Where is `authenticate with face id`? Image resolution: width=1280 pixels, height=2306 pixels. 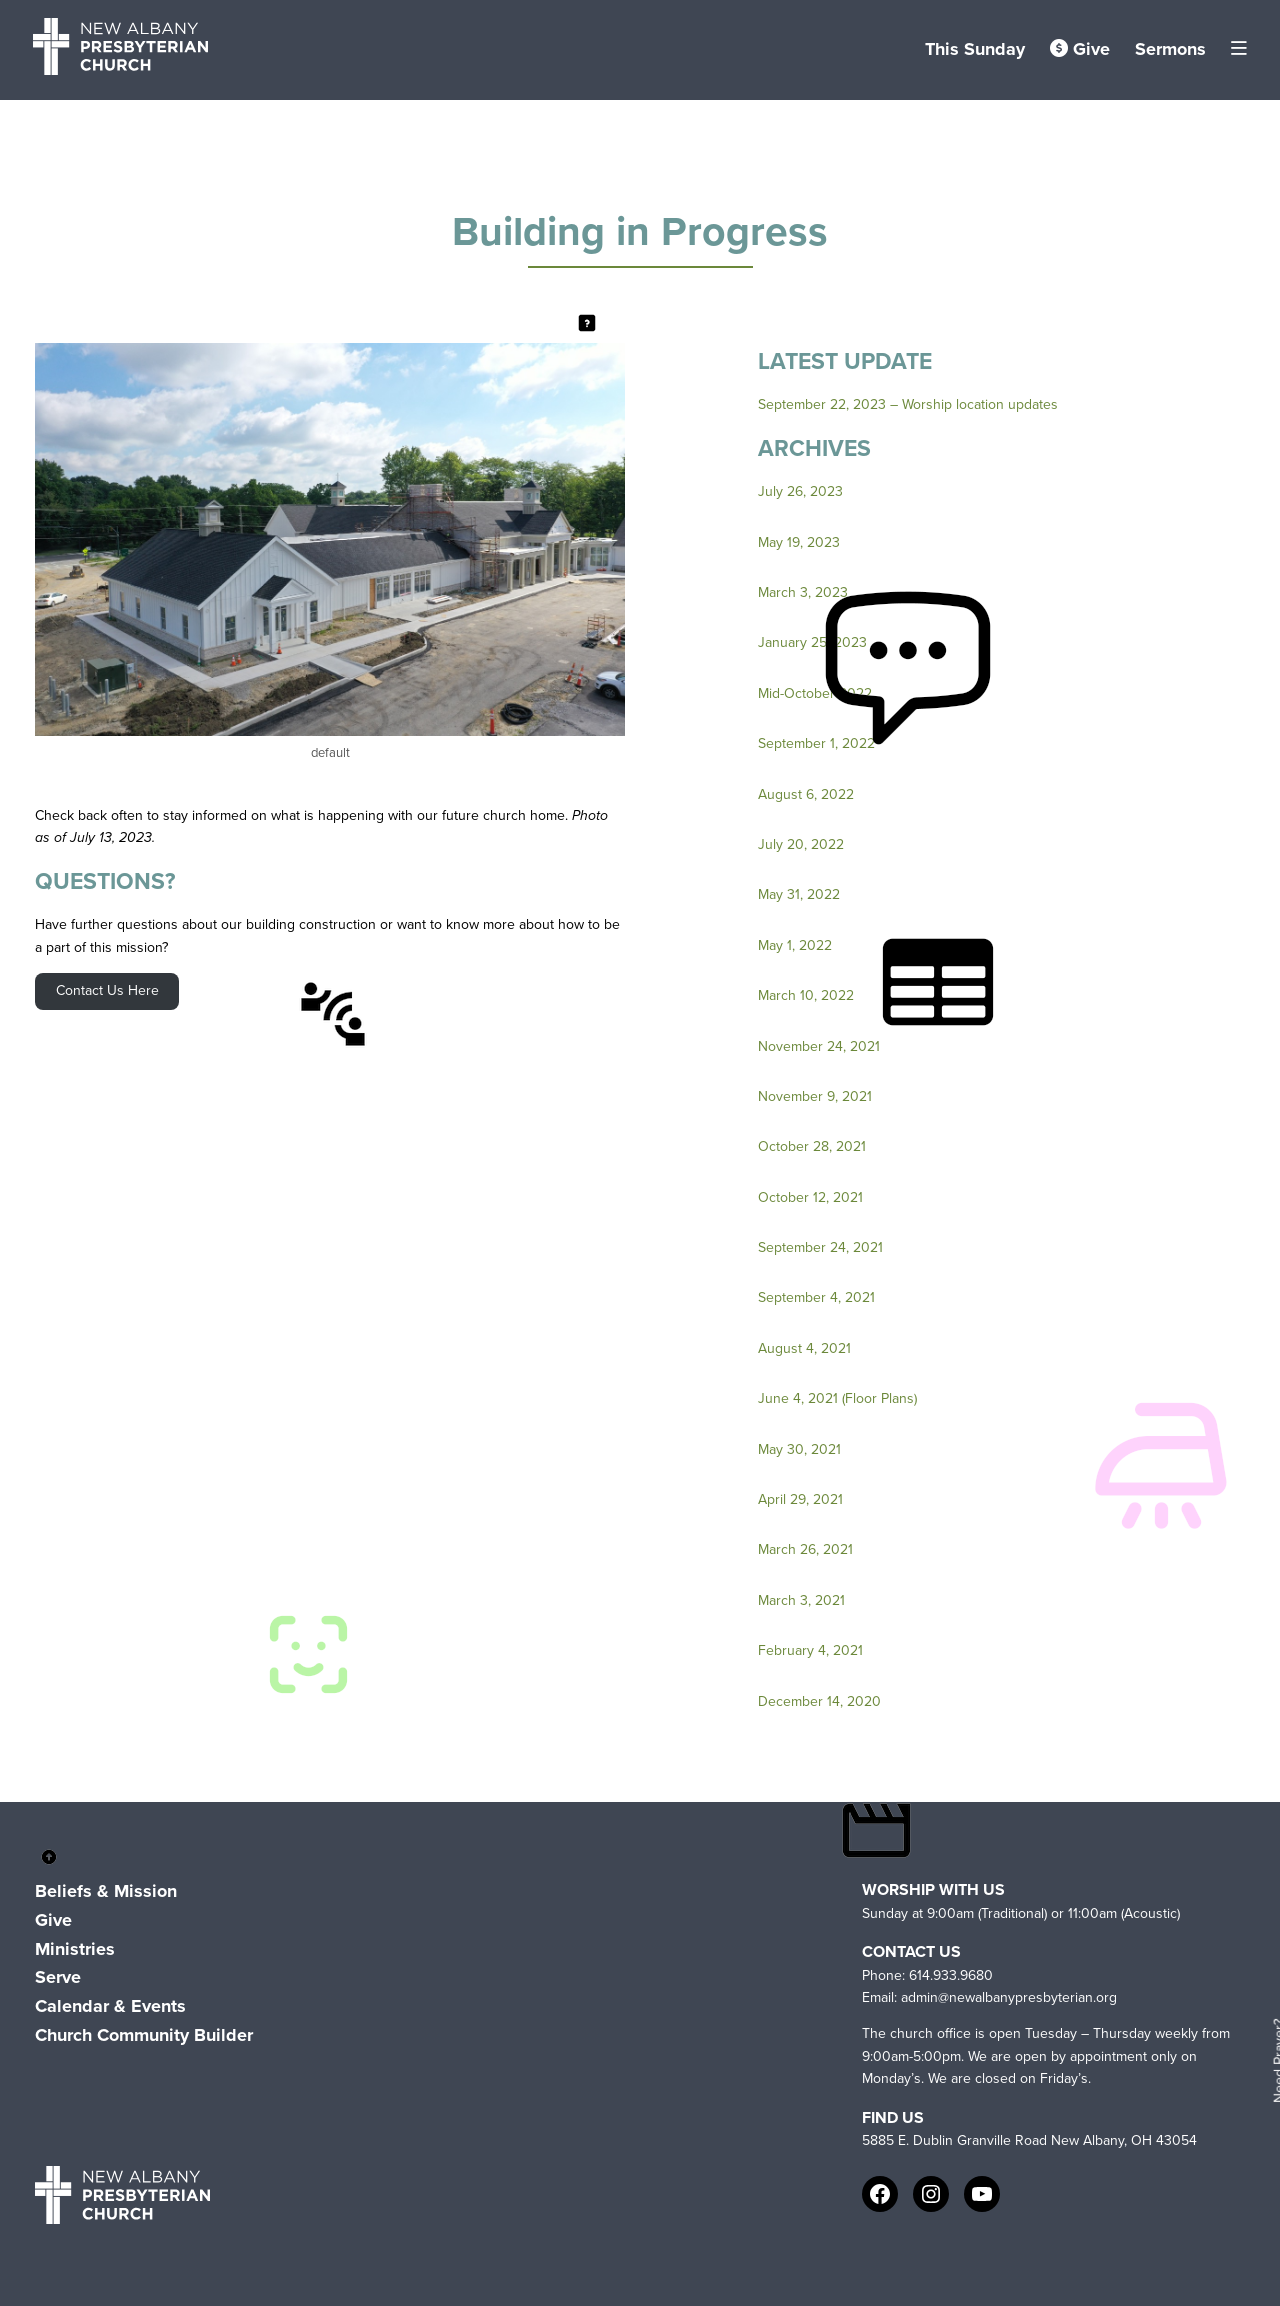 authenticate with face id is located at coordinates (308, 1654).